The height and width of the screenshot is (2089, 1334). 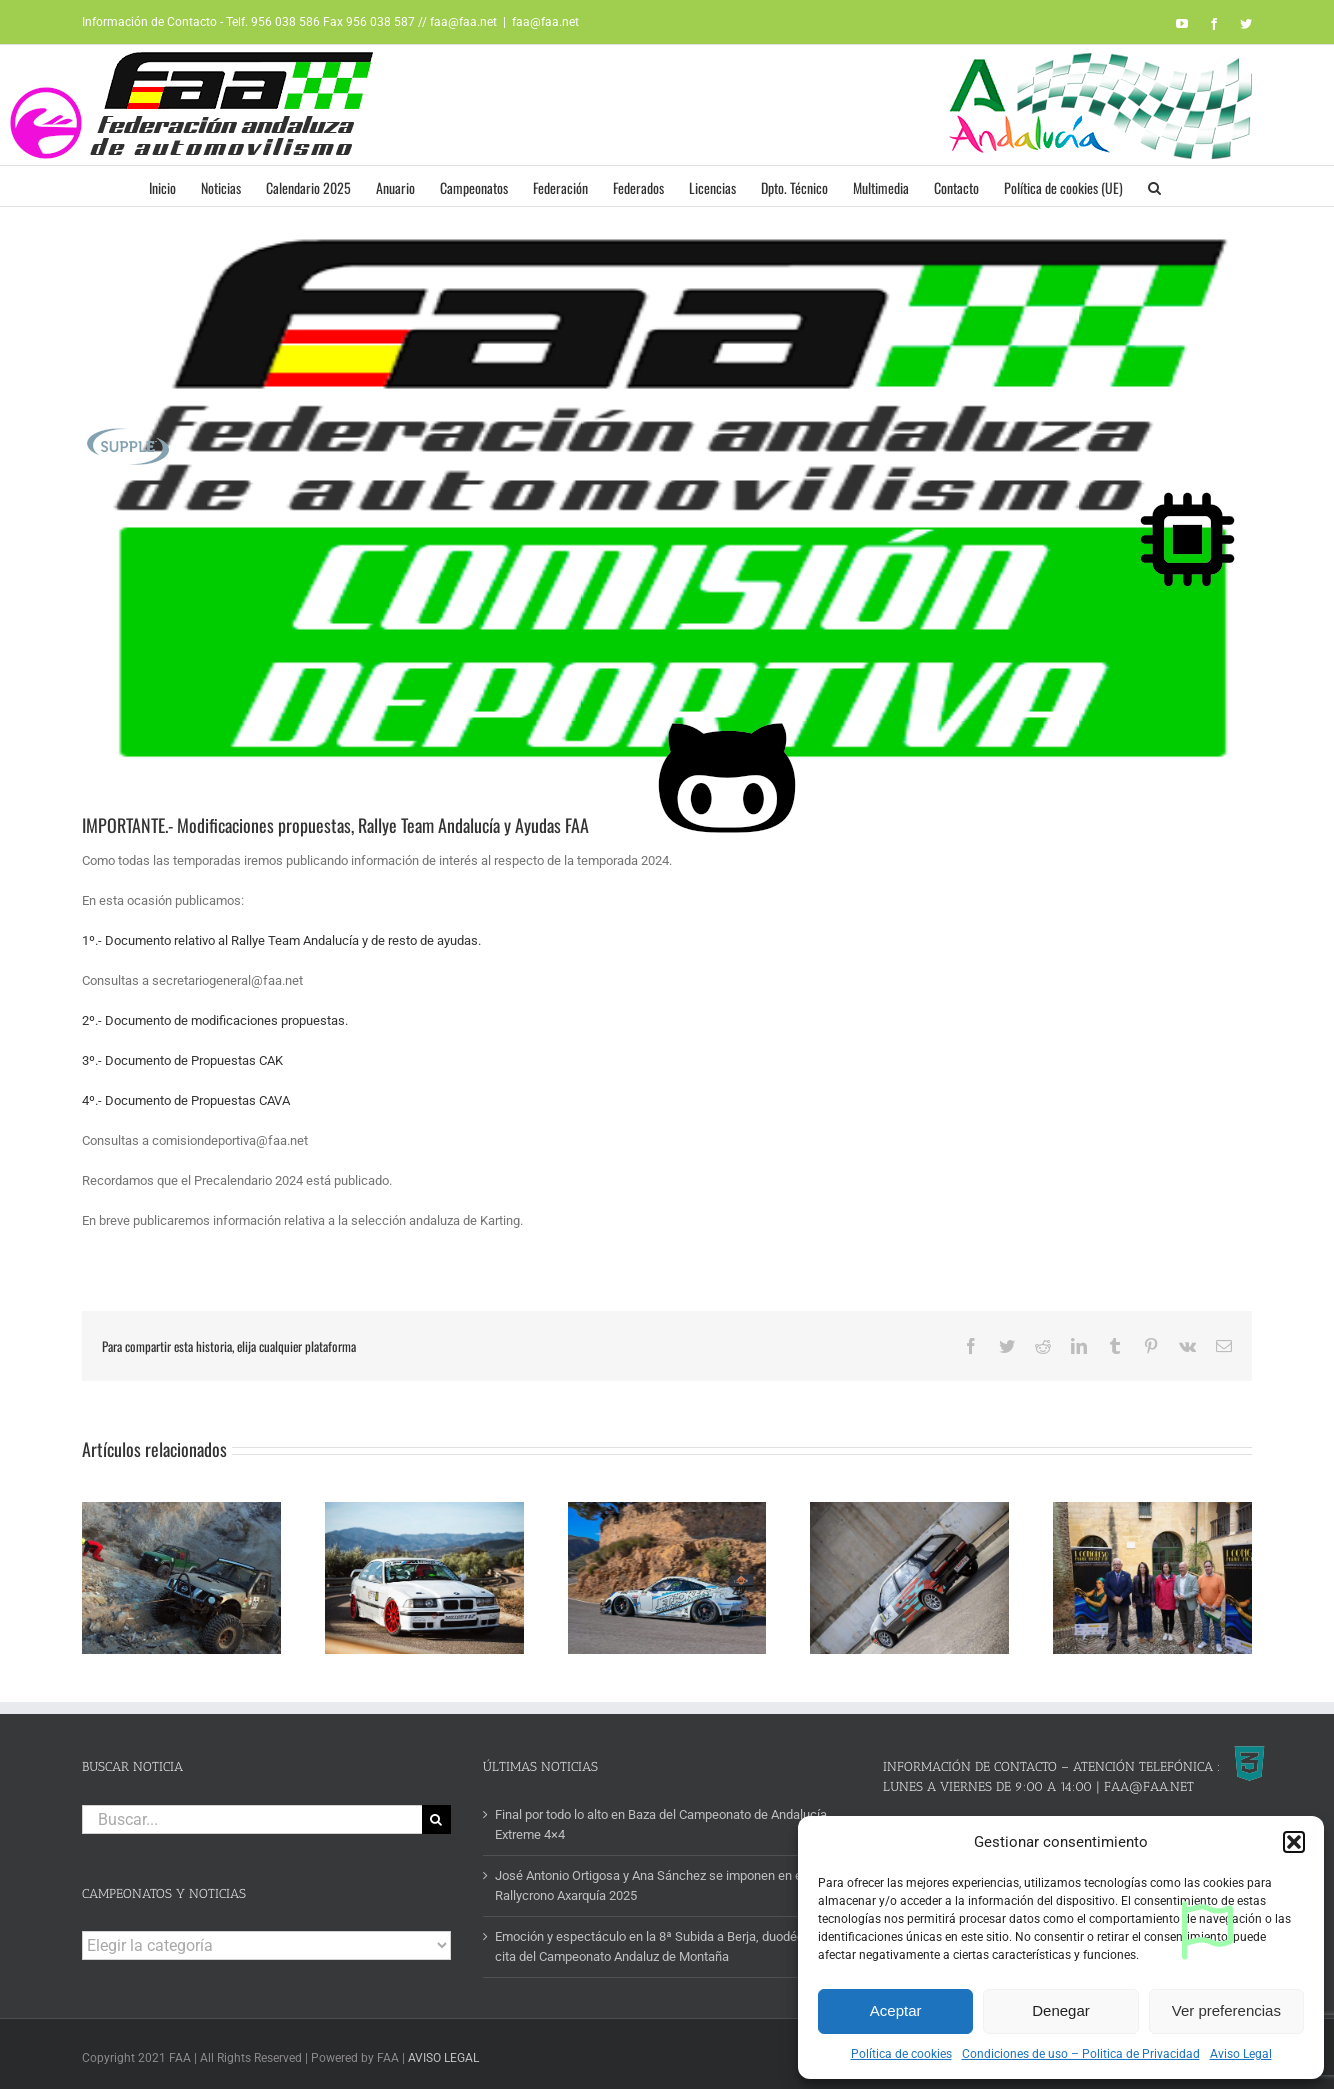 What do you see at coordinates (727, 778) in the screenshot?
I see `link to GitHub repository` at bounding box center [727, 778].